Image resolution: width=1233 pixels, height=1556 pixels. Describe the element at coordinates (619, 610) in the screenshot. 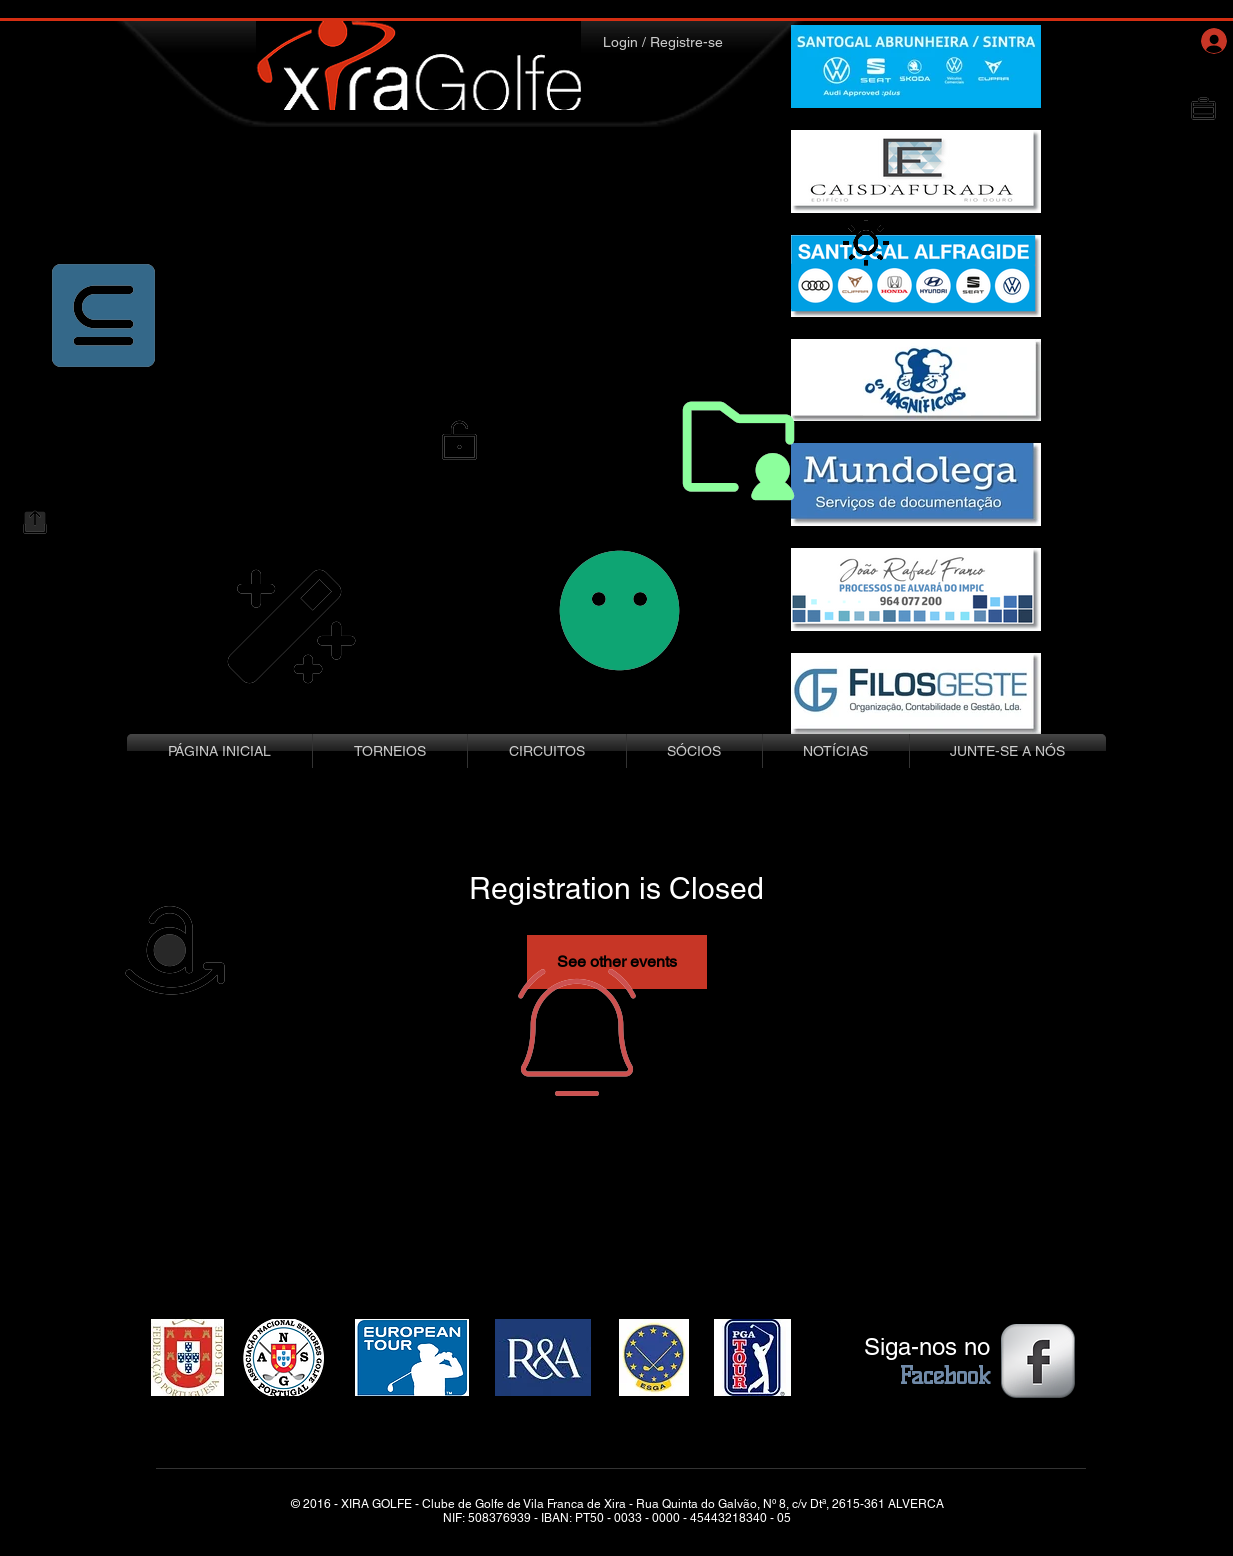

I see `a neutral or blank emoji reaction` at that location.